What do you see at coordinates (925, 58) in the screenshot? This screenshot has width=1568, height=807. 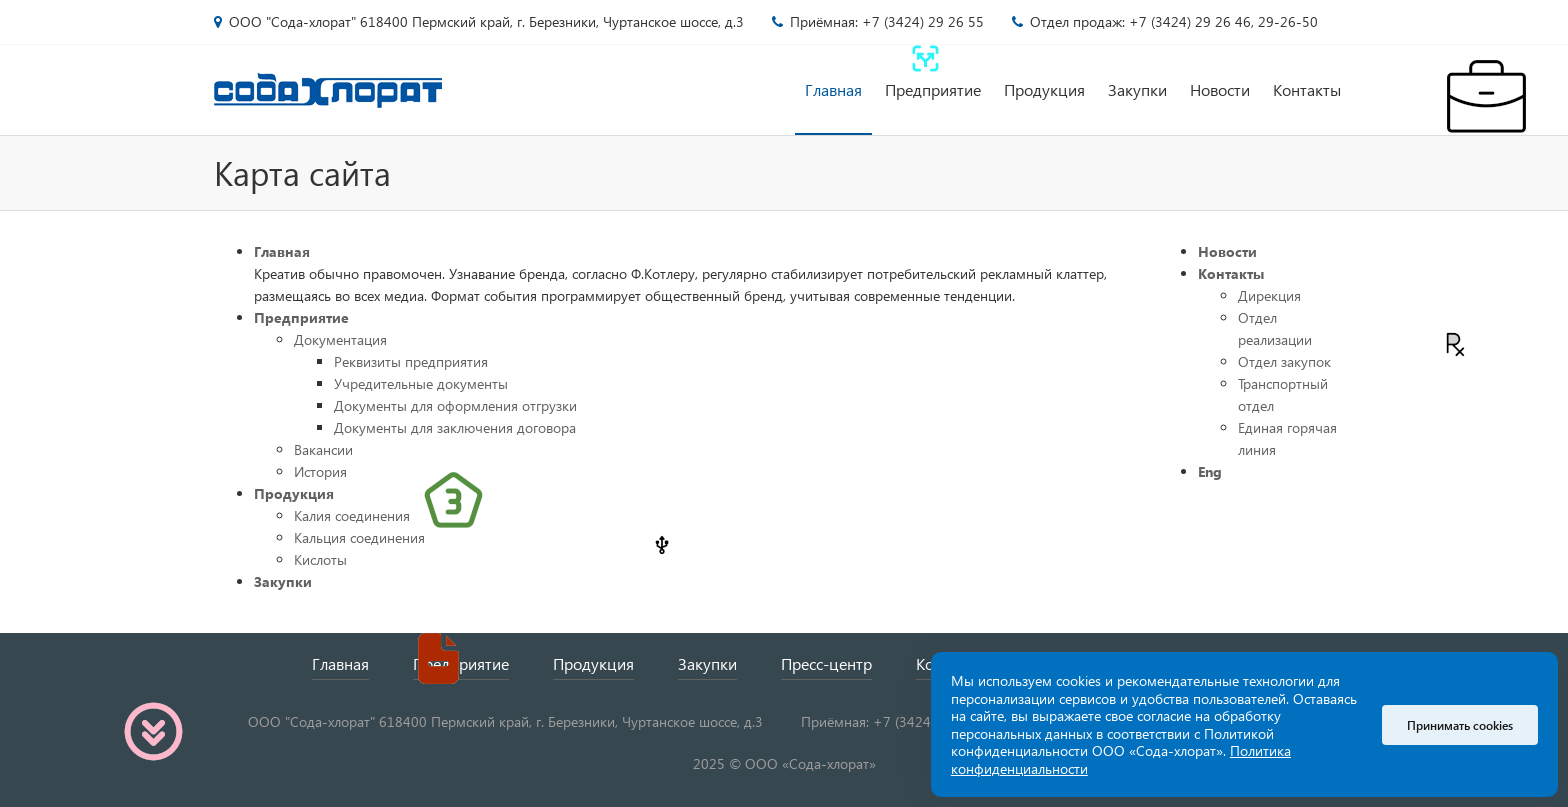 I see `scan or capture a route` at bounding box center [925, 58].